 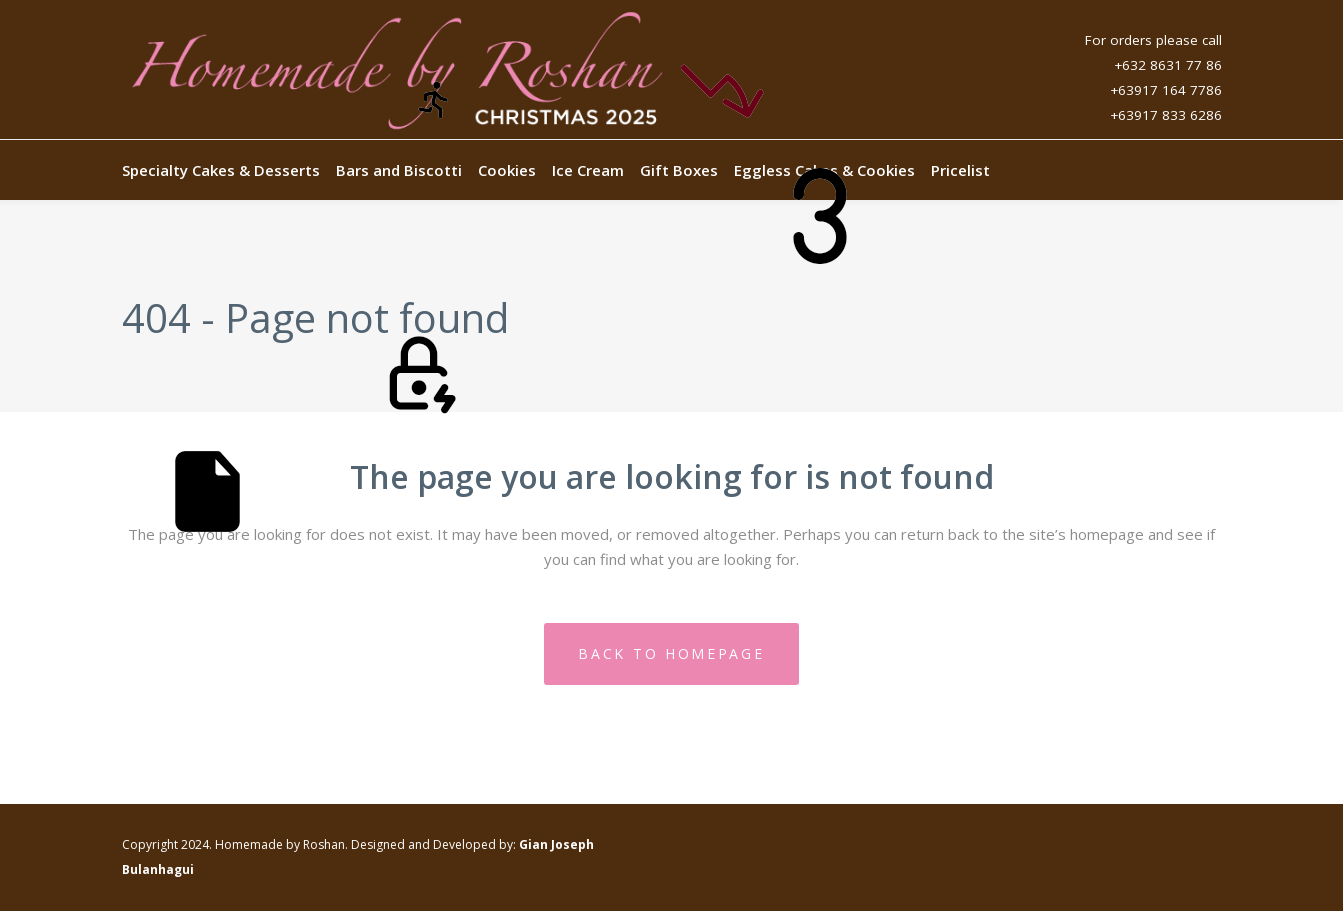 What do you see at coordinates (722, 91) in the screenshot?
I see `indicates a declining trend or decreasing value` at bounding box center [722, 91].